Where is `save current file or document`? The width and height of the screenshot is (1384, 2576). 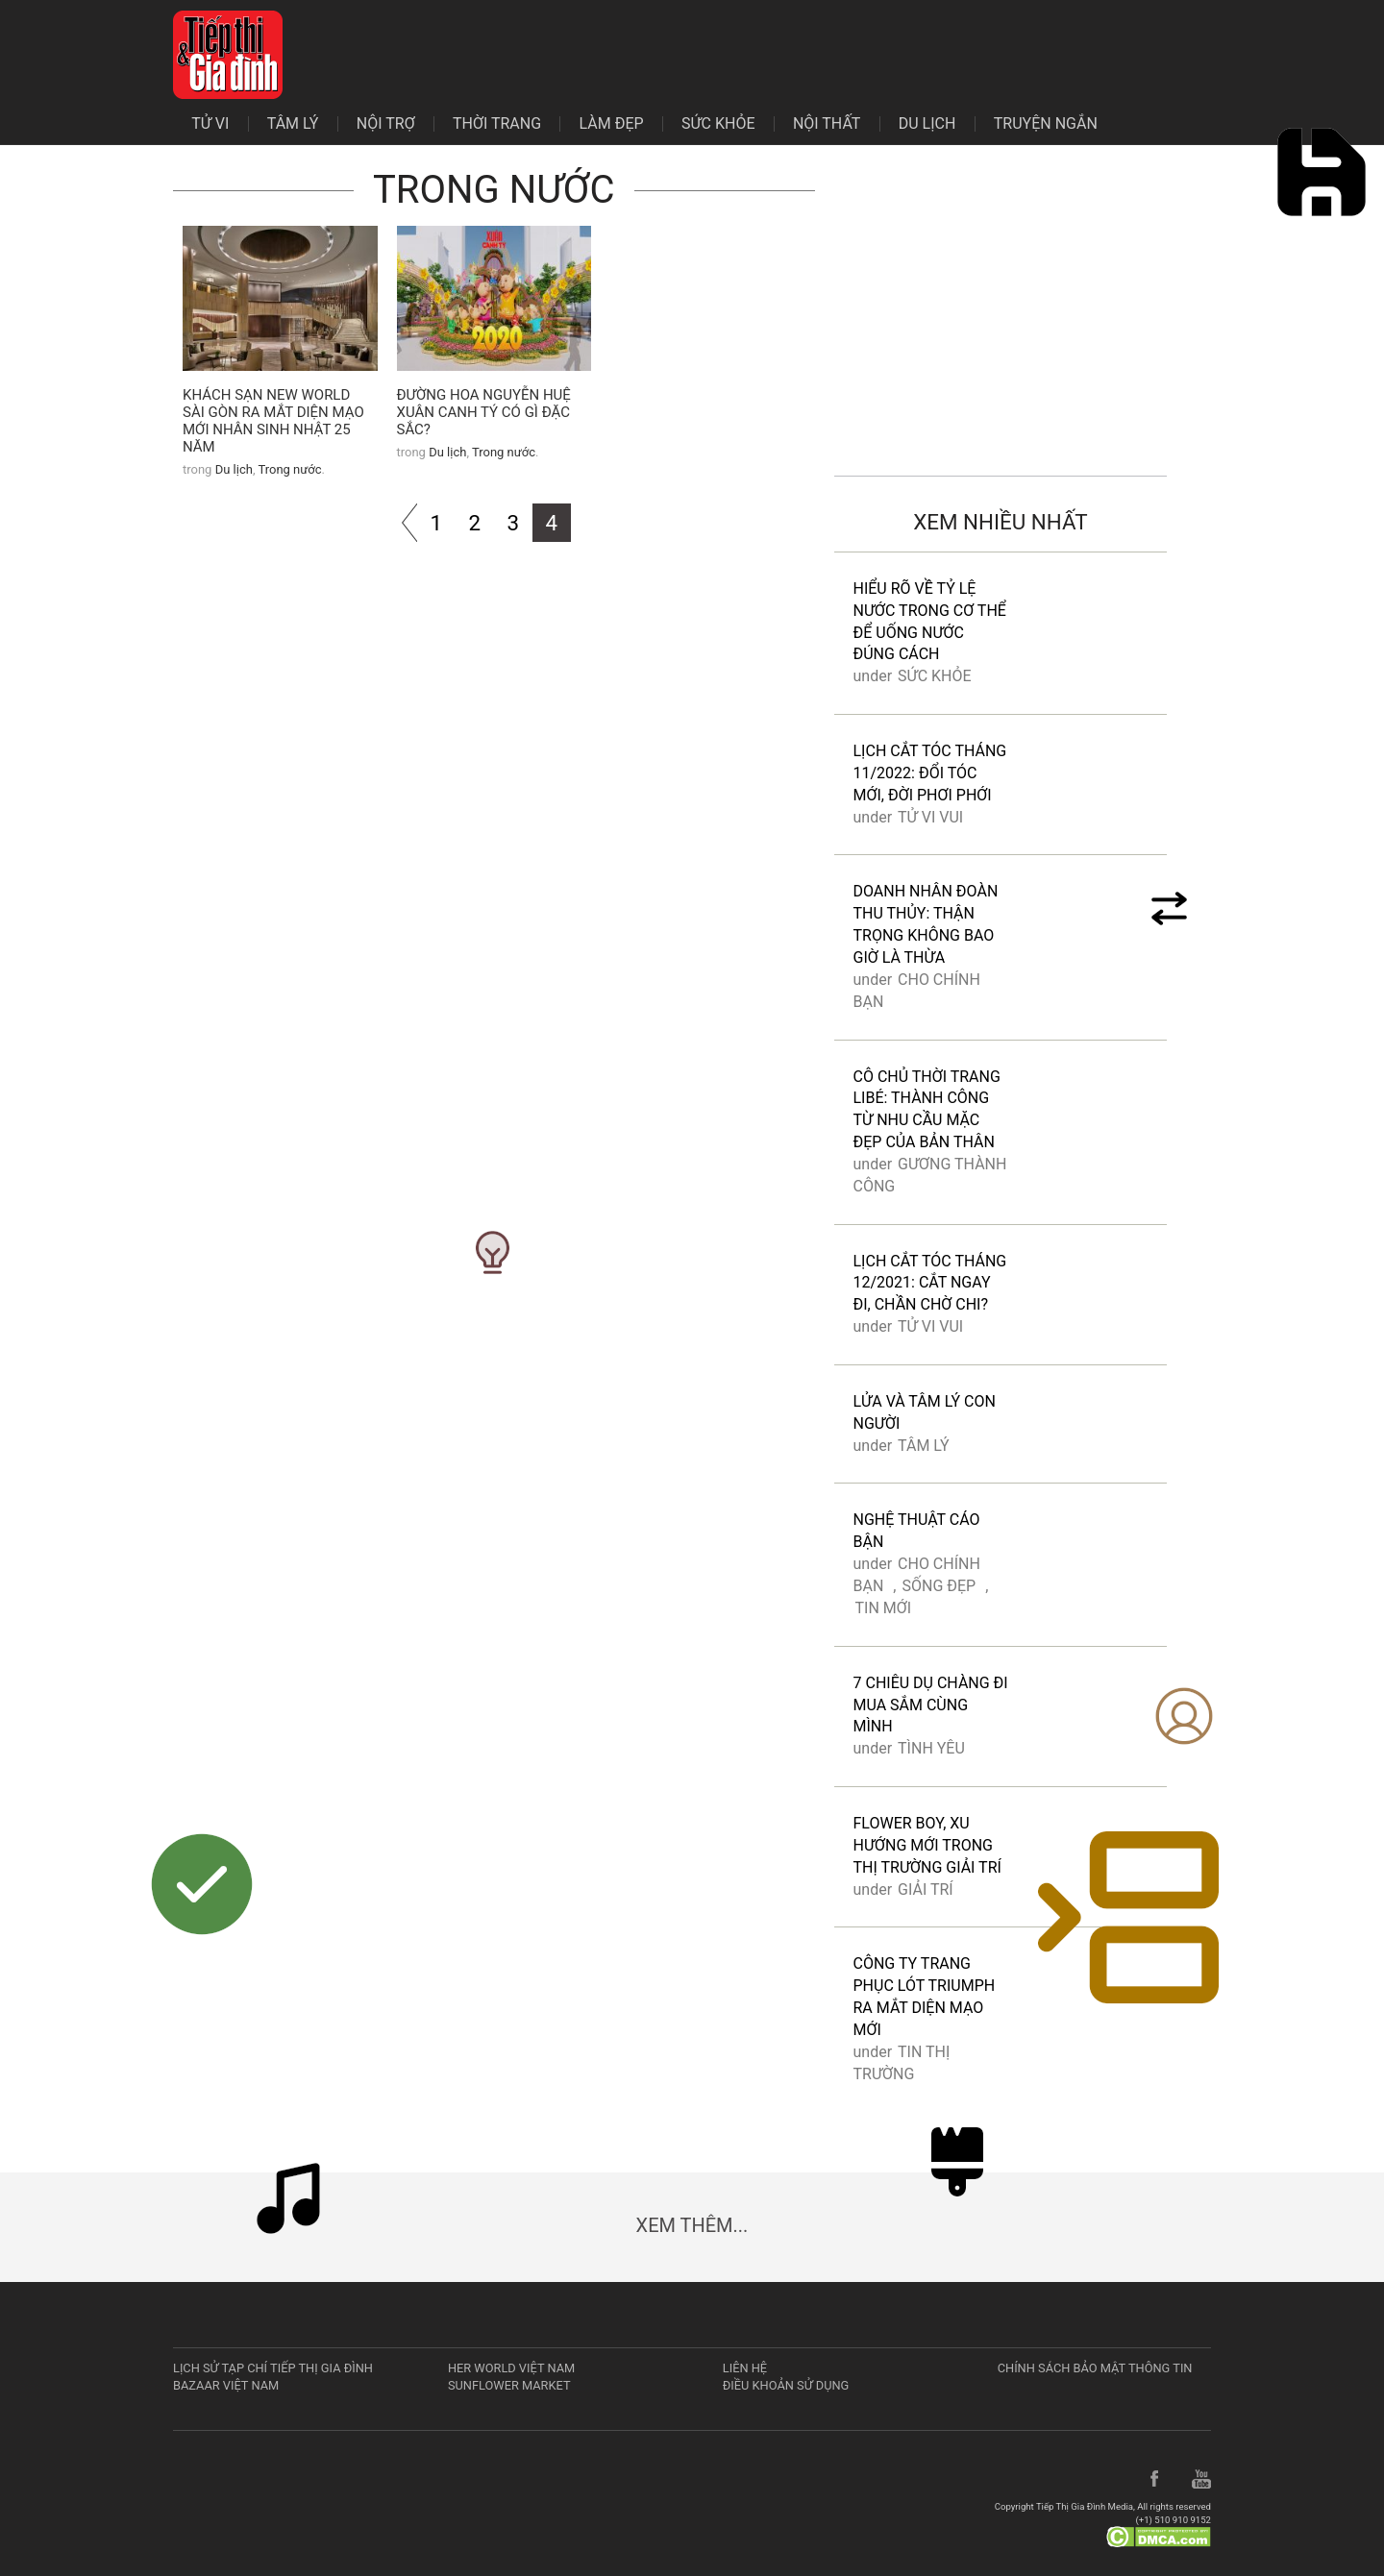 save current file or document is located at coordinates (1322, 172).